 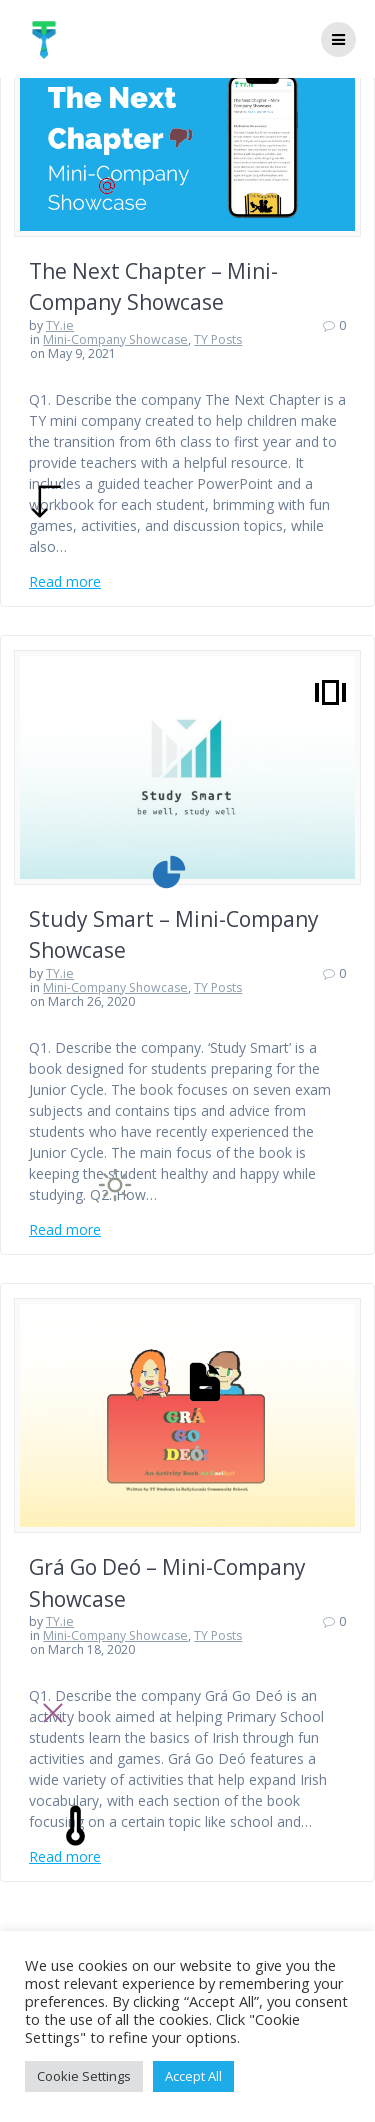 What do you see at coordinates (205, 1382) in the screenshot?
I see `remove content from a document` at bounding box center [205, 1382].